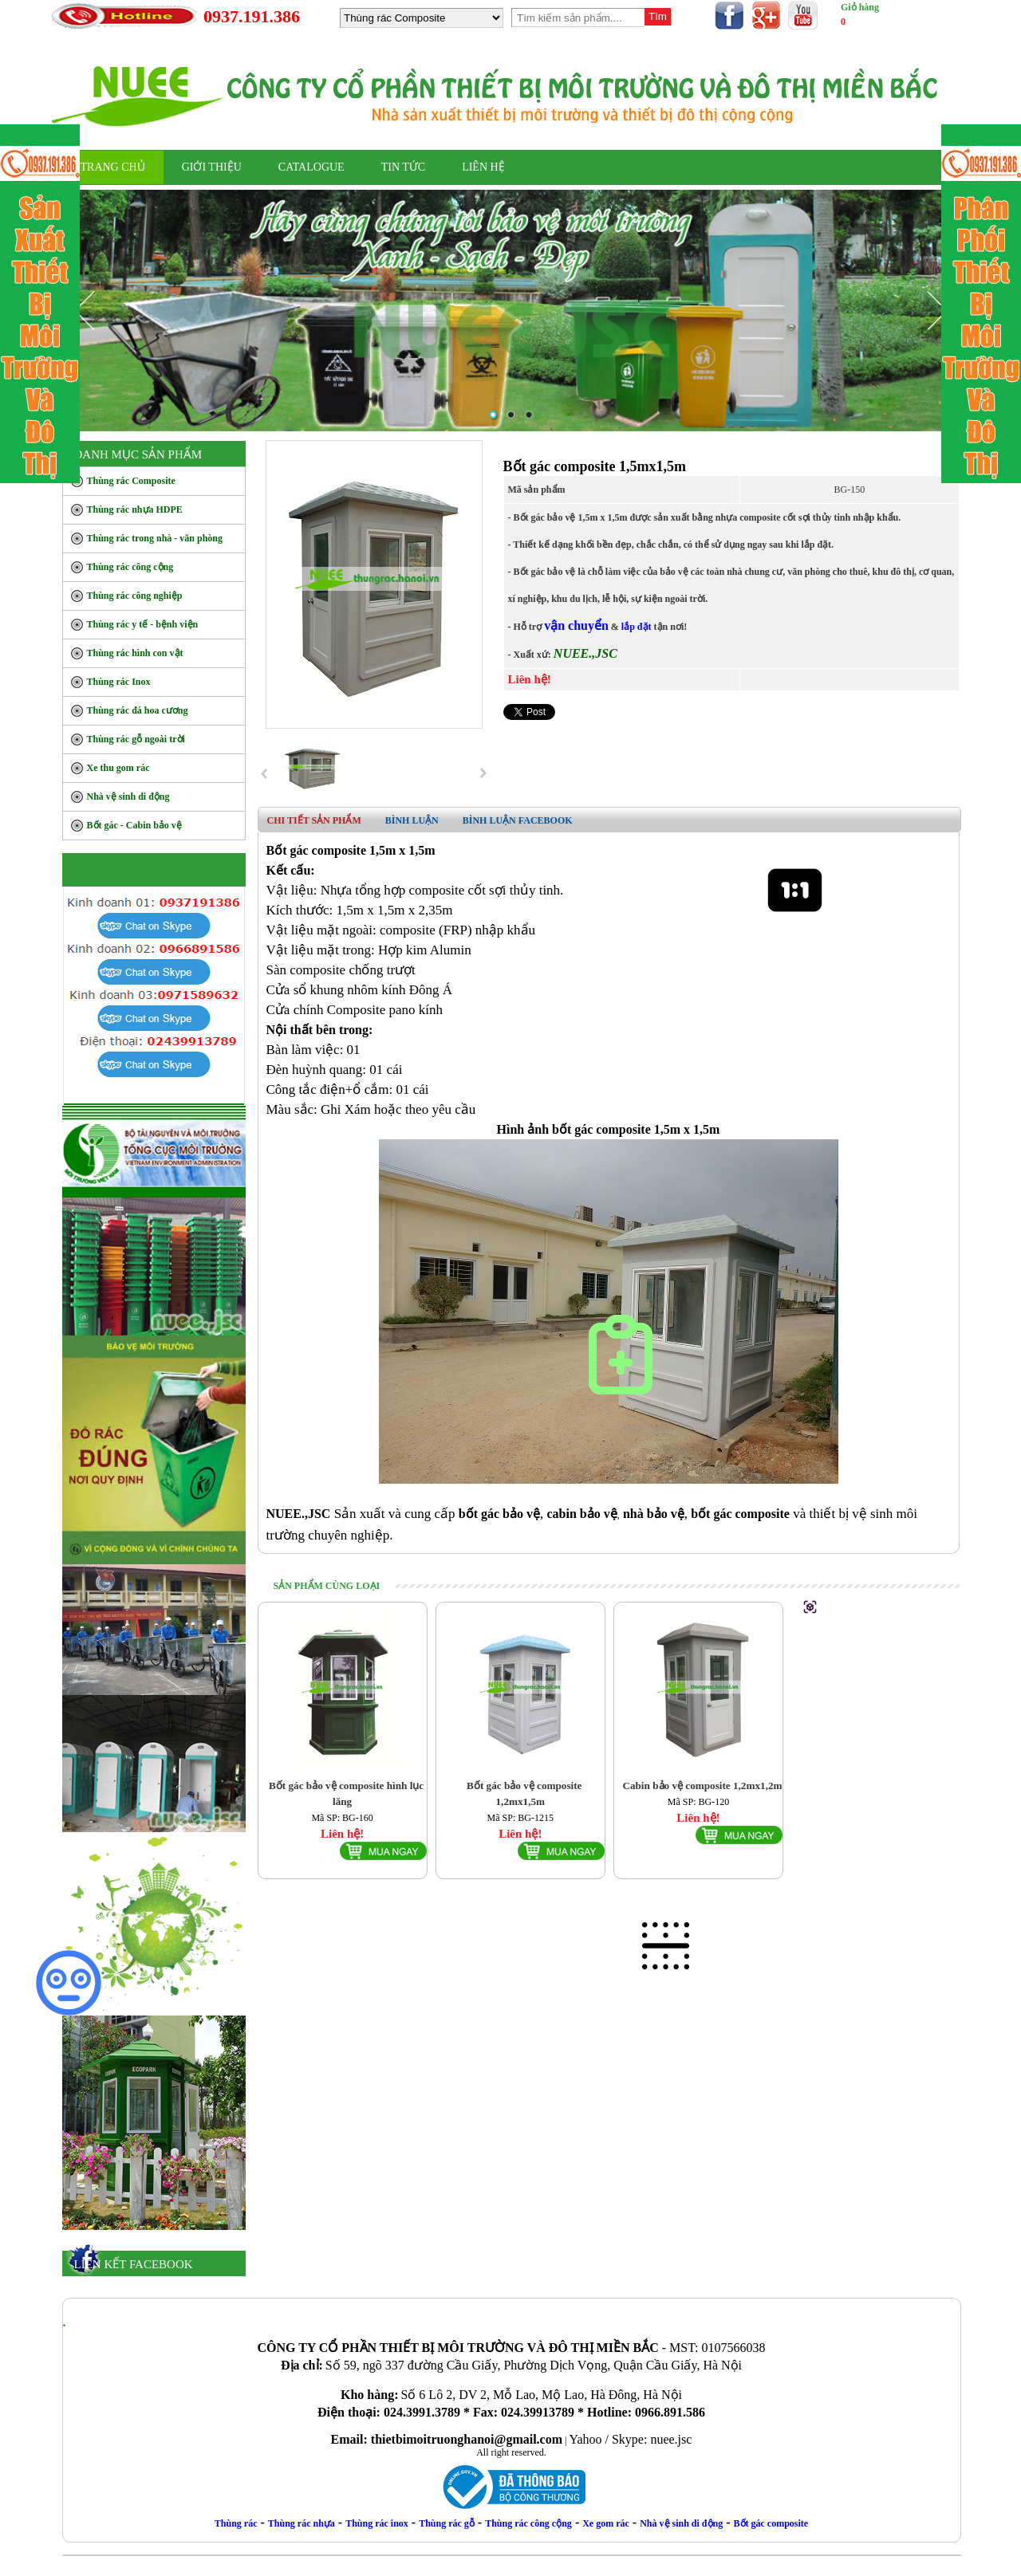 Image resolution: width=1021 pixels, height=2576 pixels. Describe the element at coordinates (810, 1607) in the screenshot. I see `open augmented reality mode` at that location.